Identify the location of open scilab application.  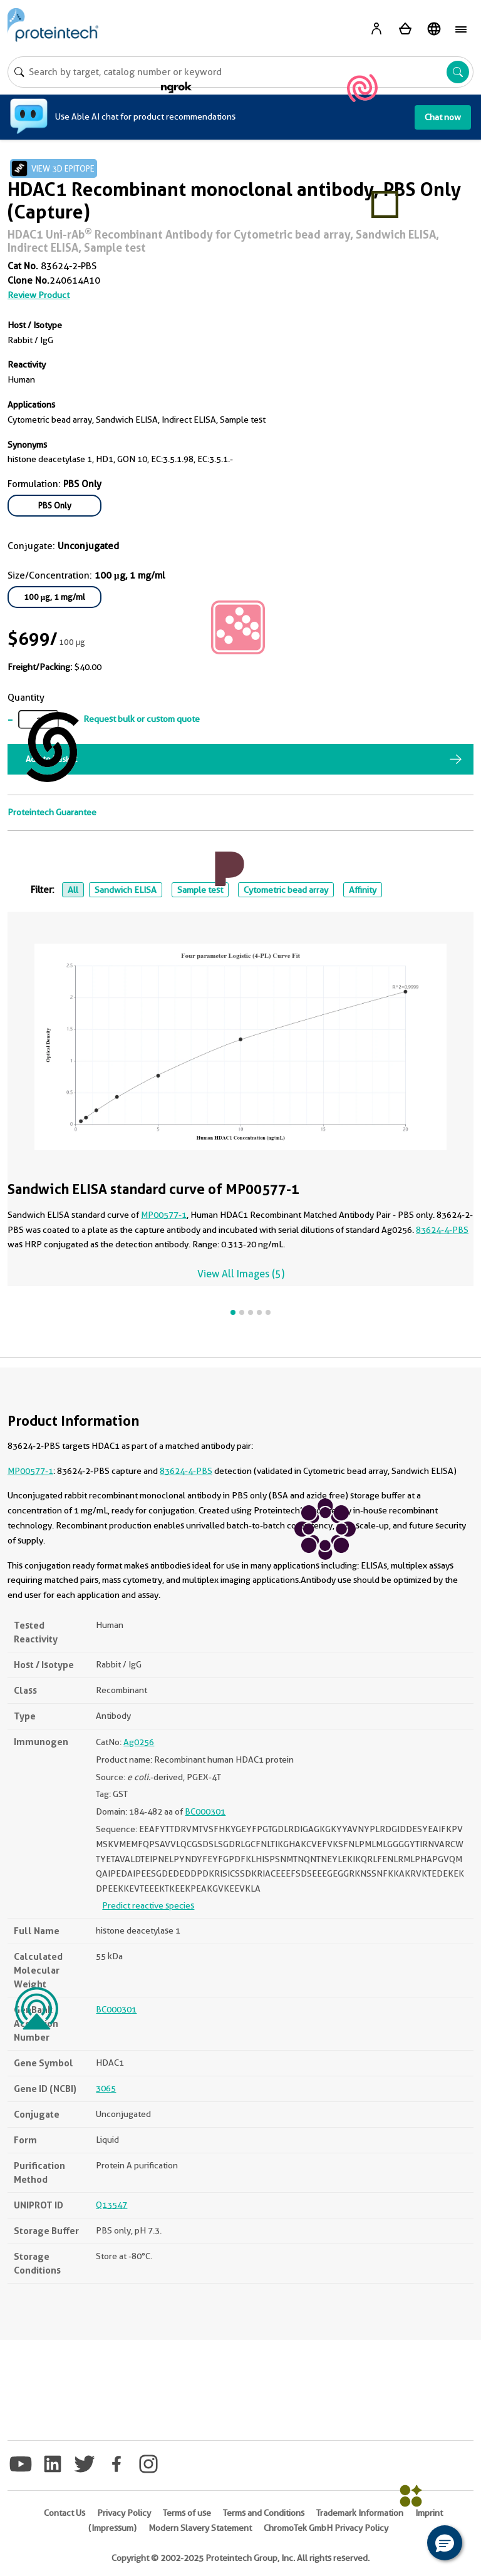
(238, 627).